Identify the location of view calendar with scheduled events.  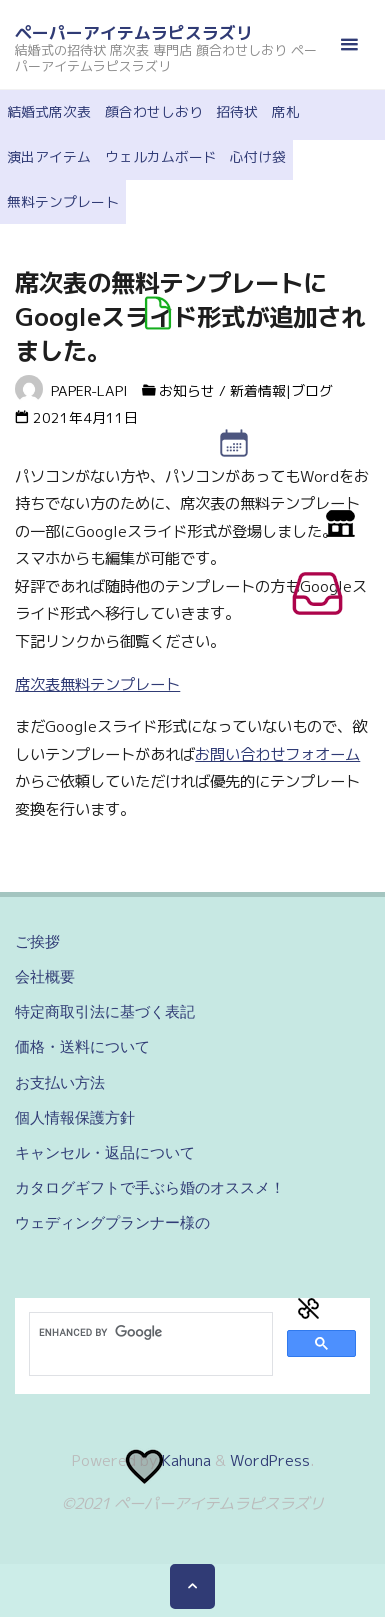
(234, 443).